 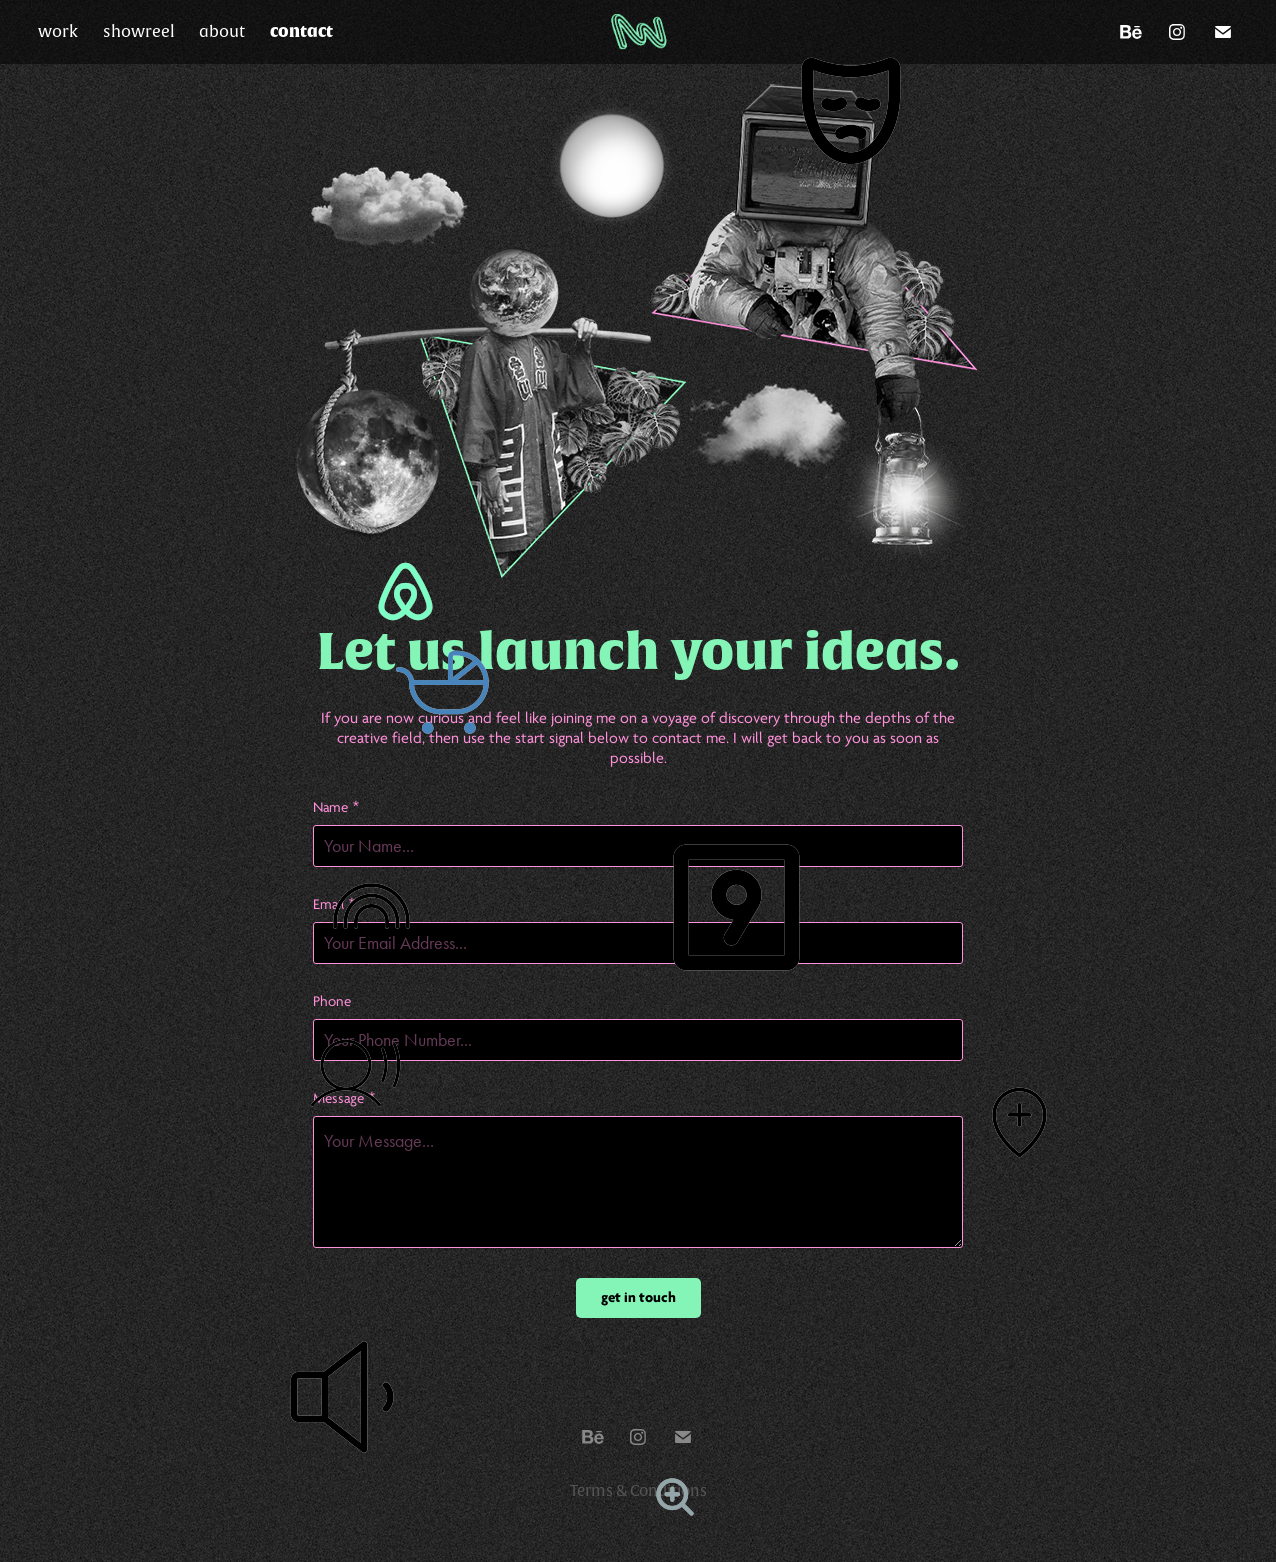 I want to click on user is currently speaking or broadcasting audio, so click(x=354, y=1073).